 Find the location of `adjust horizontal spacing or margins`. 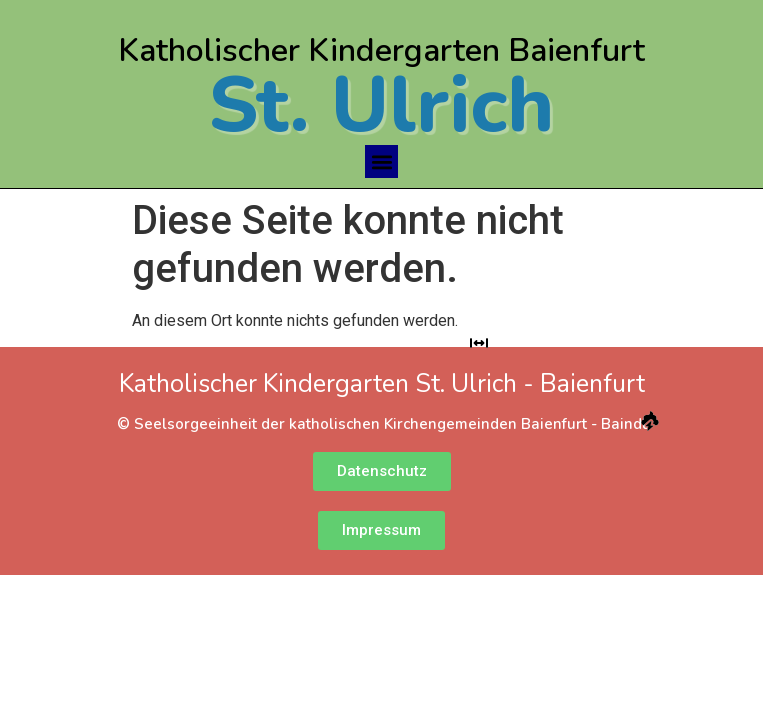

adjust horizontal spacing or margins is located at coordinates (479, 343).